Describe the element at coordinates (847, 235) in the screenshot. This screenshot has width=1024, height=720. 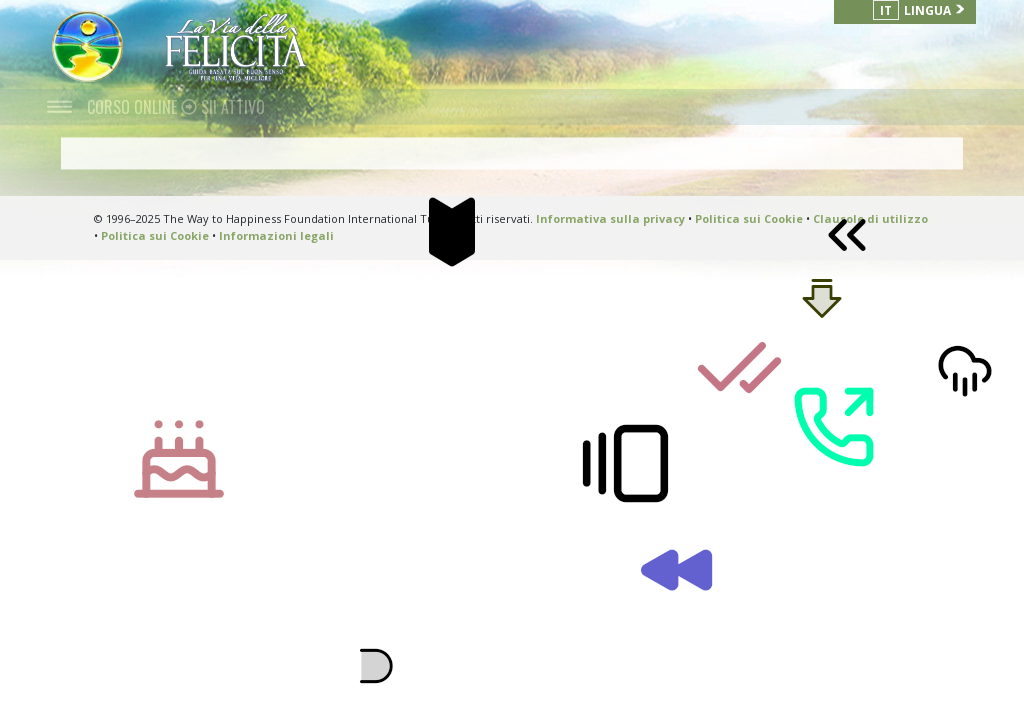
I see `go back to the beginning or first page` at that location.